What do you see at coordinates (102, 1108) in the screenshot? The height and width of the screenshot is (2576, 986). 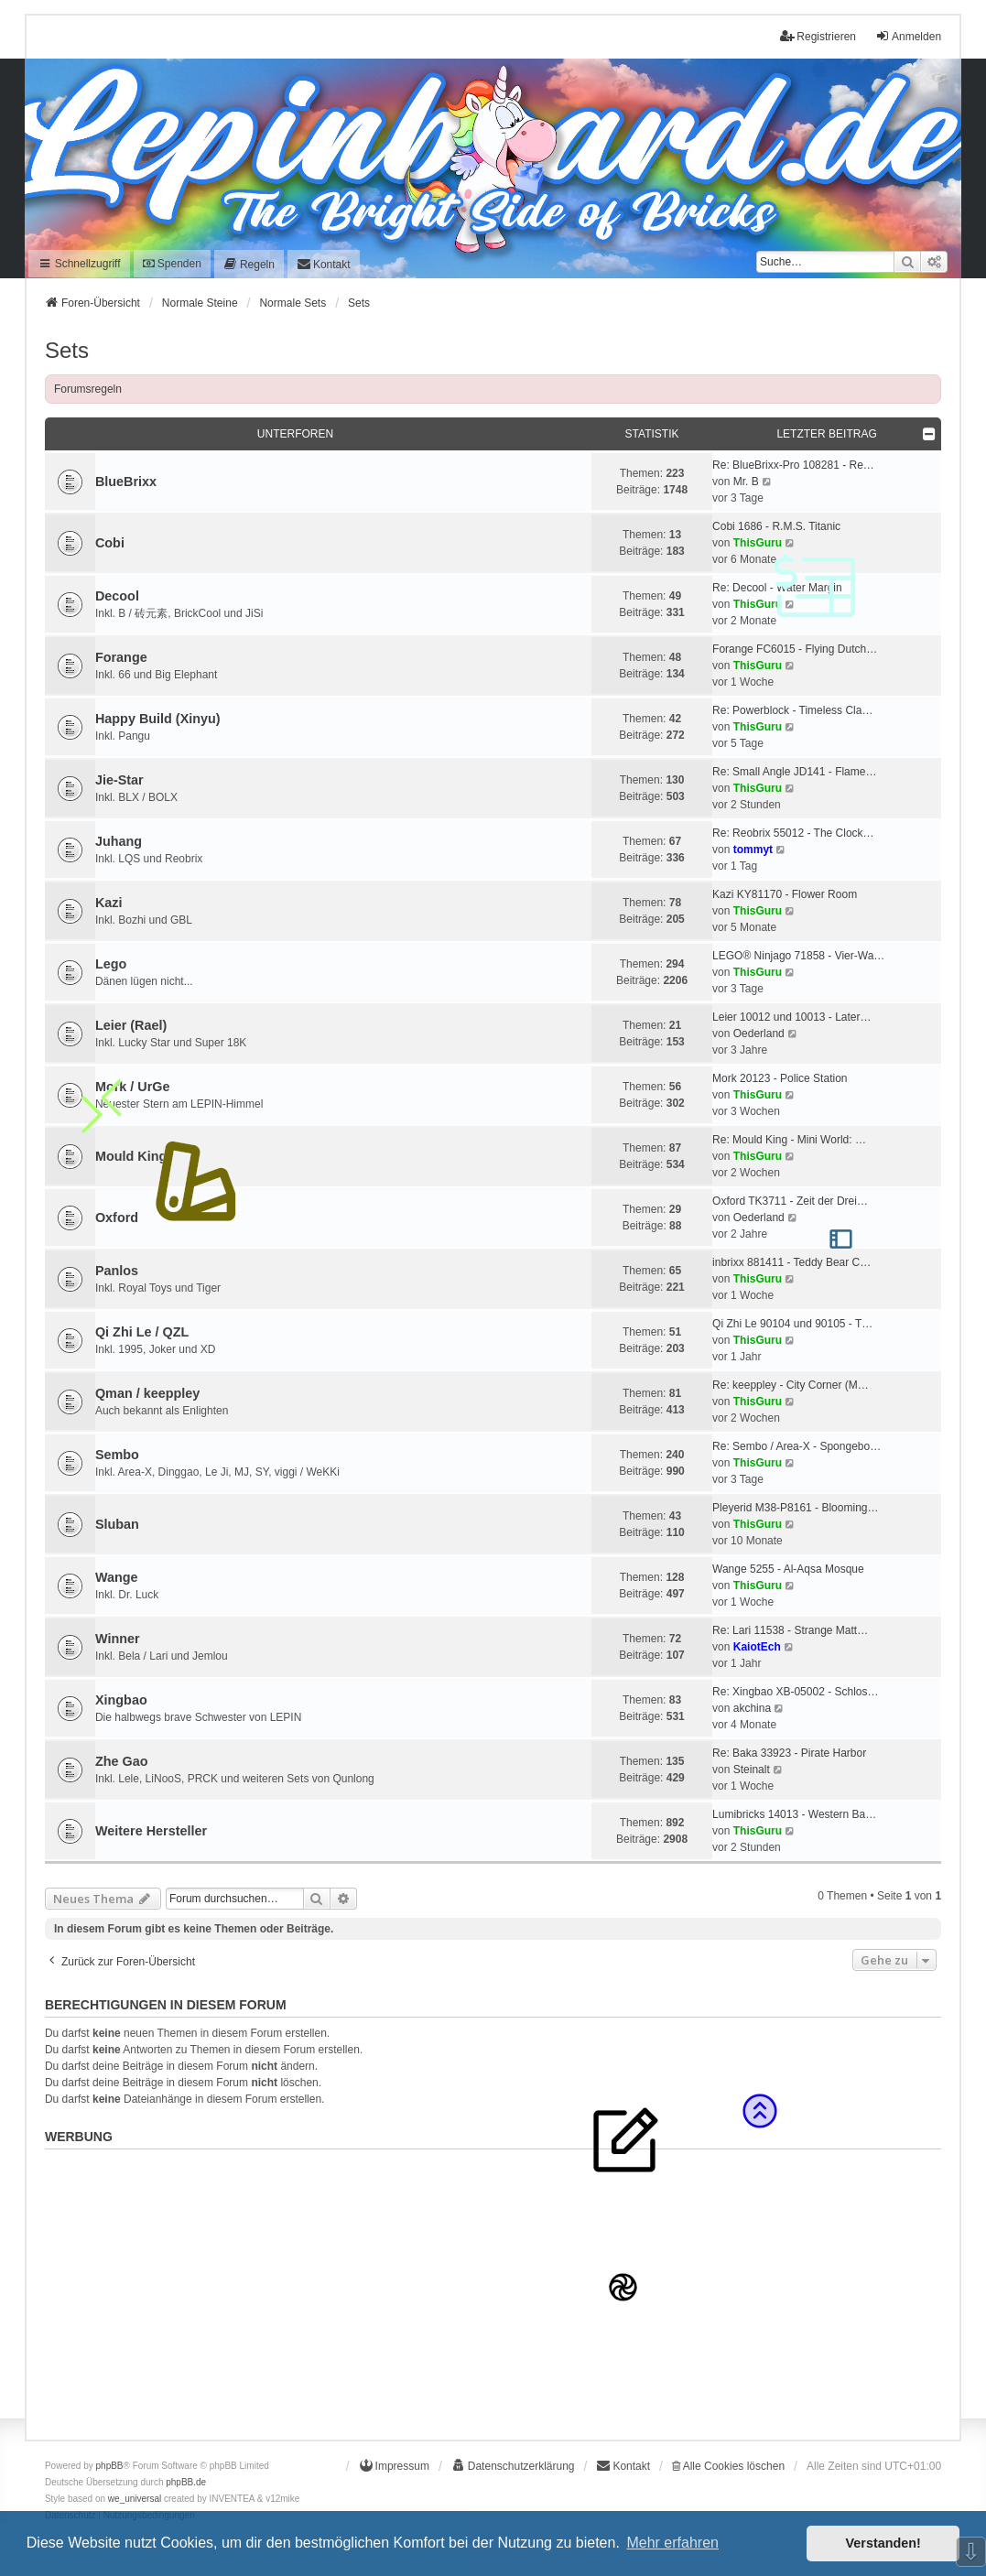 I see `connect to a remote server or machine` at bounding box center [102, 1108].